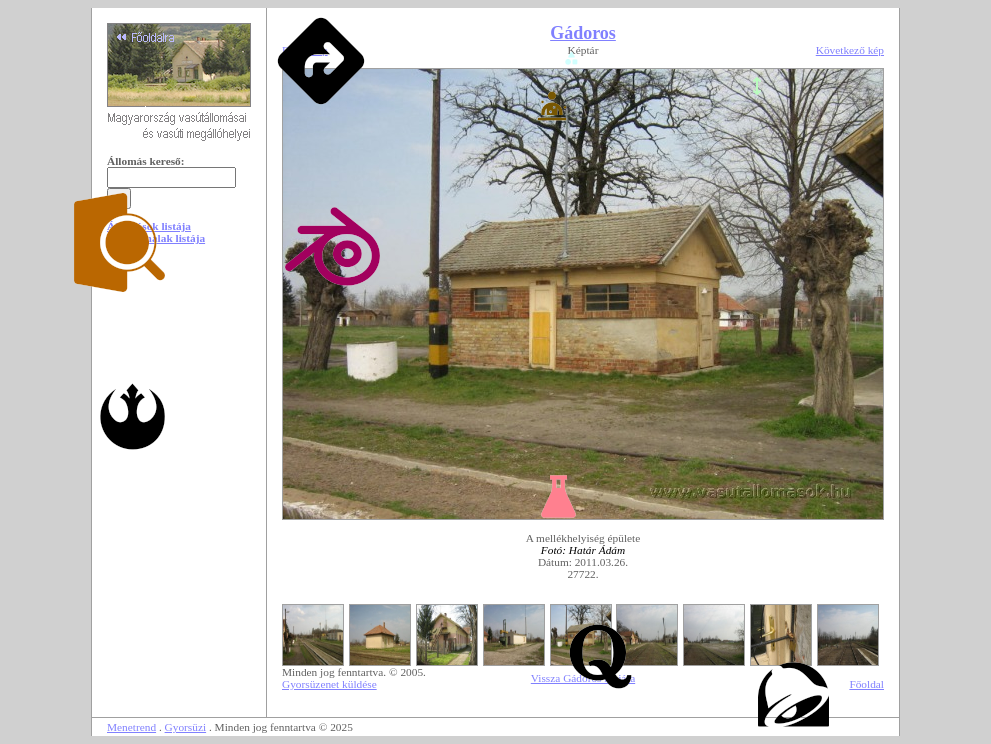 The width and height of the screenshot is (991, 744). What do you see at coordinates (558, 496) in the screenshot?
I see `access laboratory or science features` at bounding box center [558, 496].